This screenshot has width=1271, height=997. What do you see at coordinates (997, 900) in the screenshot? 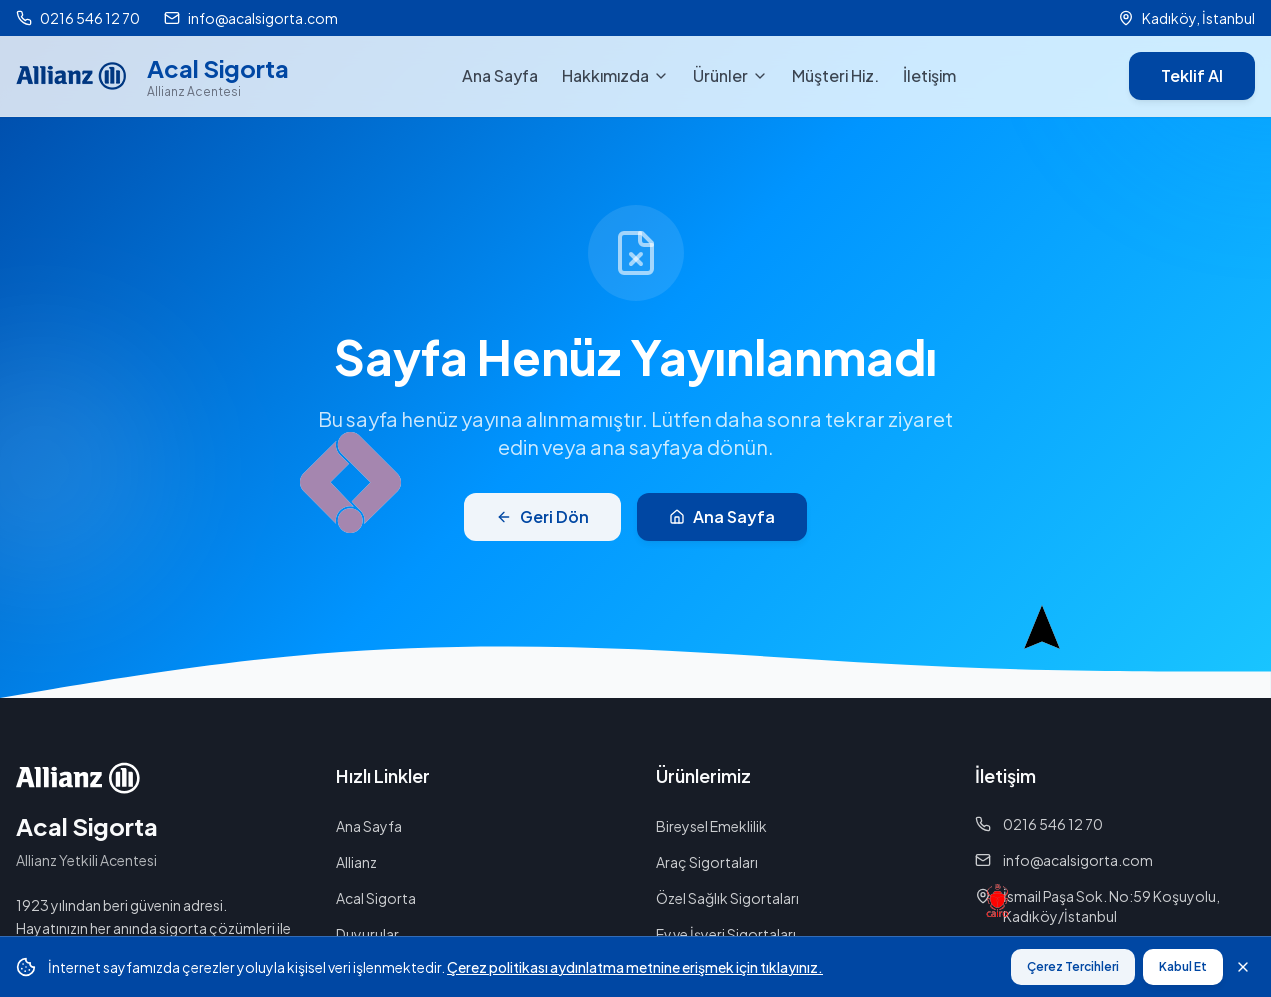
I see `Cairo graphics library logo` at bounding box center [997, 900].